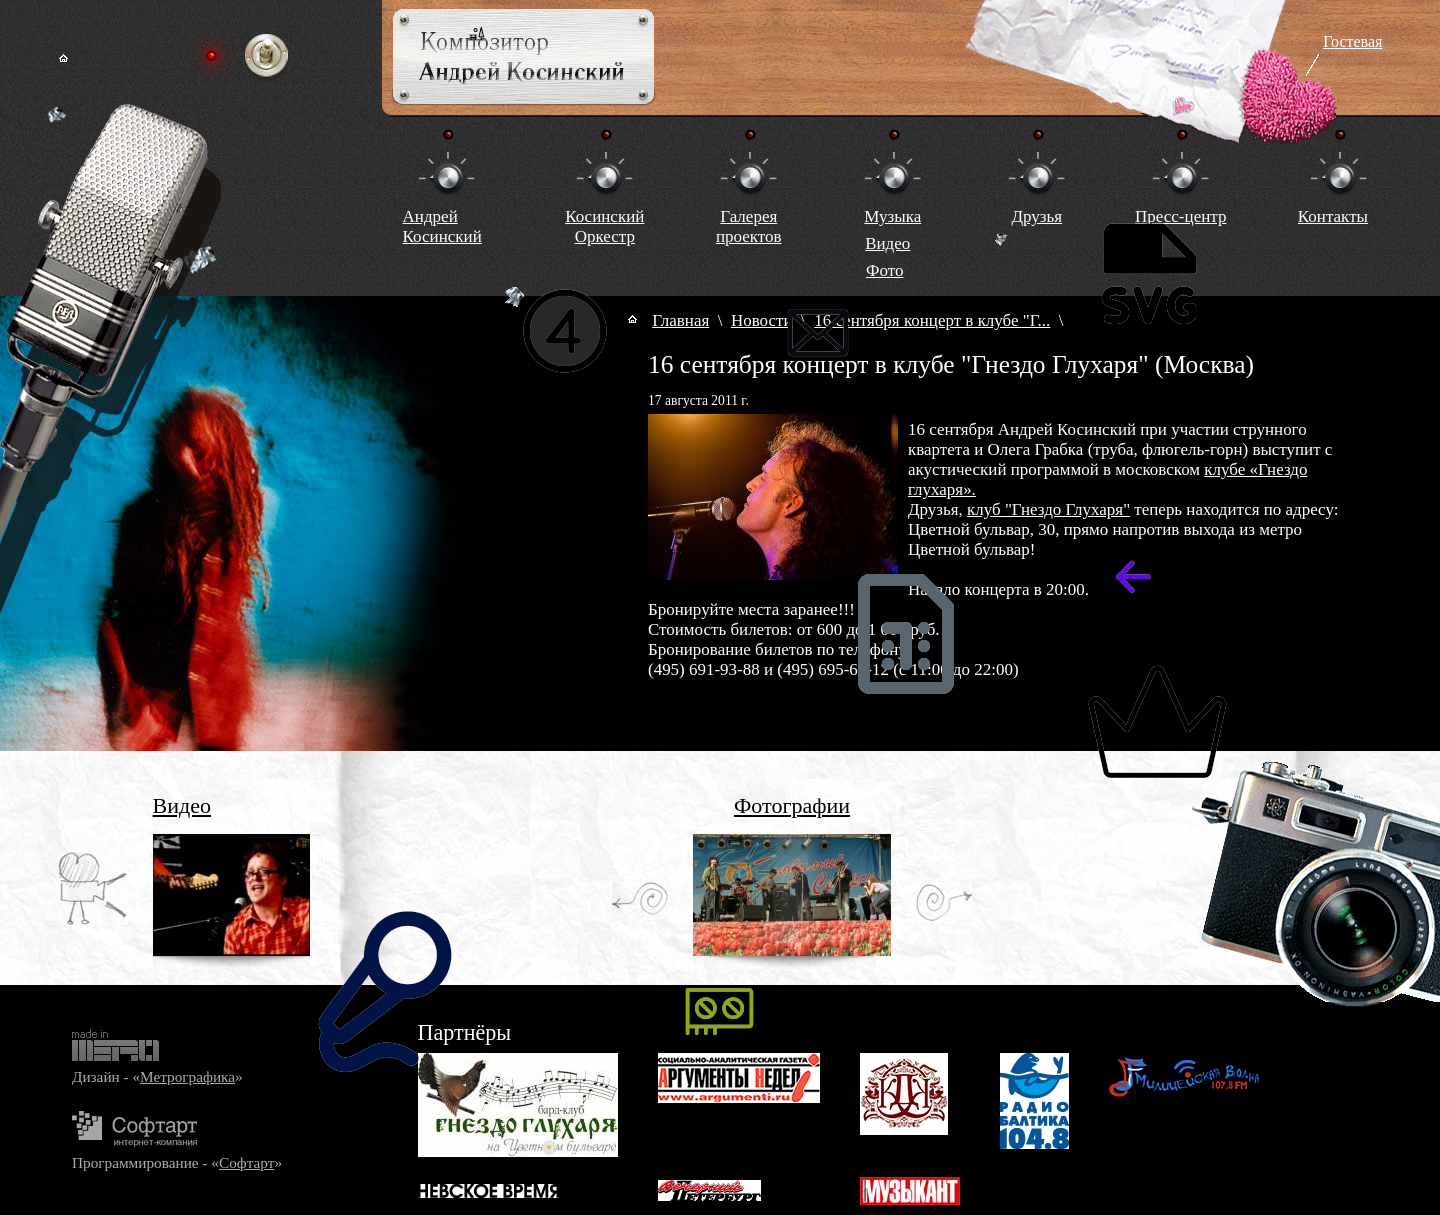  I want to click on manage SIM card settings, so click(906, 634).